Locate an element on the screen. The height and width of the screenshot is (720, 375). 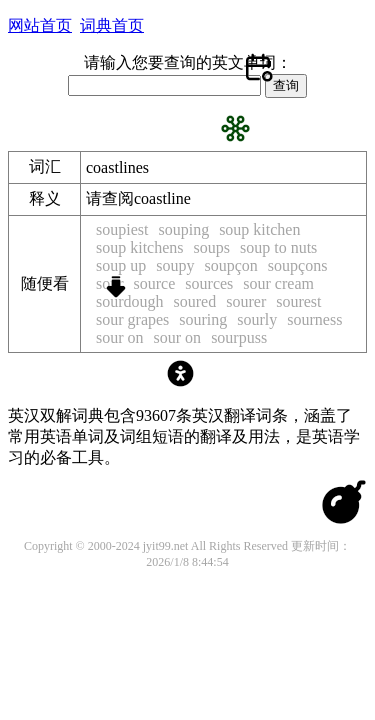
delete all data or perform destructive action is located at coordinates (344, 502).